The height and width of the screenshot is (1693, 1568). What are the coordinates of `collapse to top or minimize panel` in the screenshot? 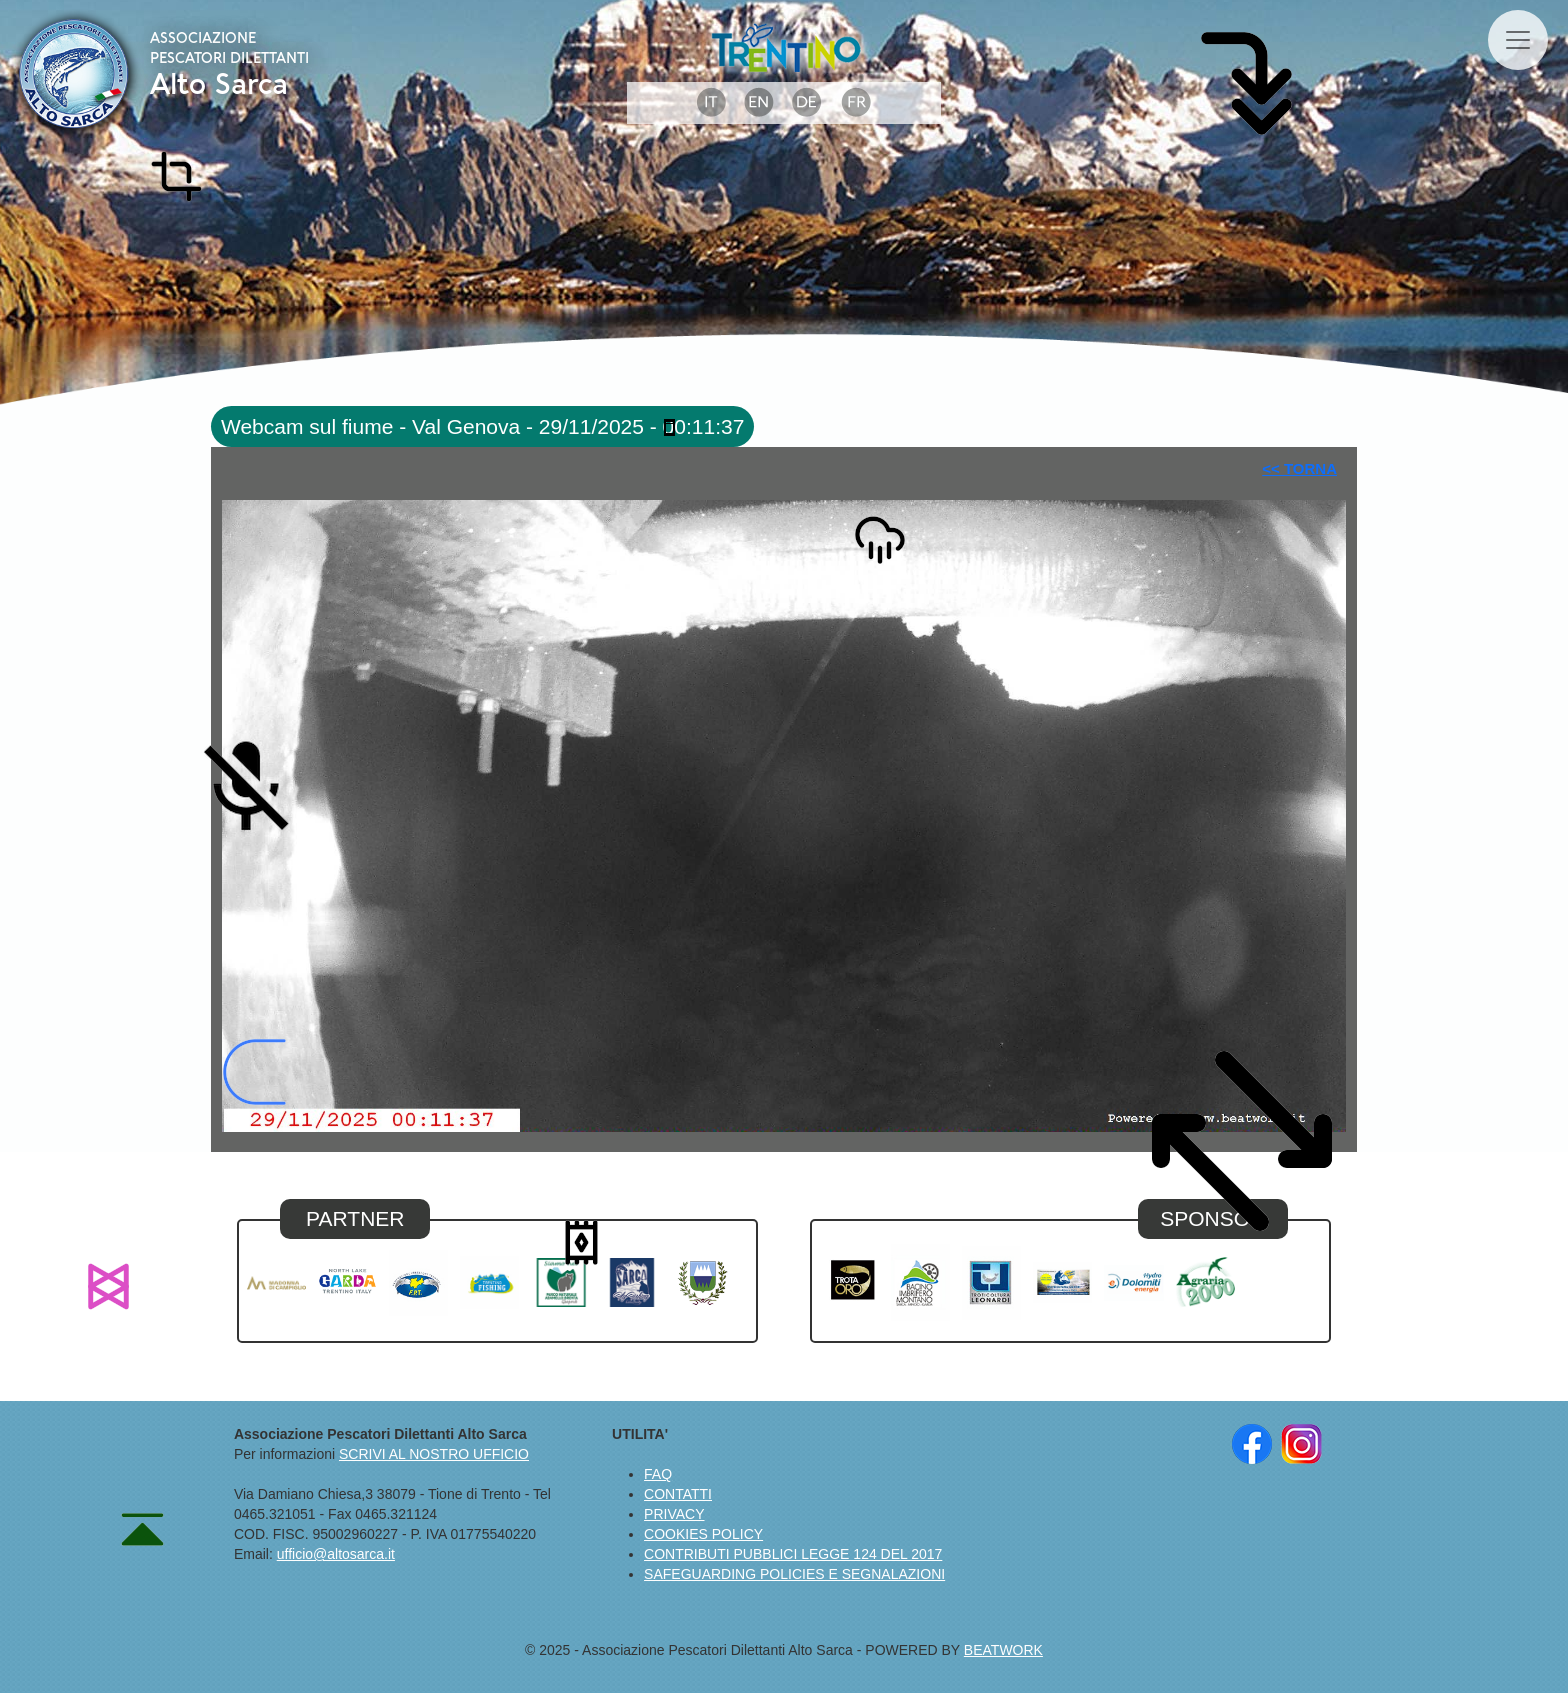 It's located at (142, 1528).